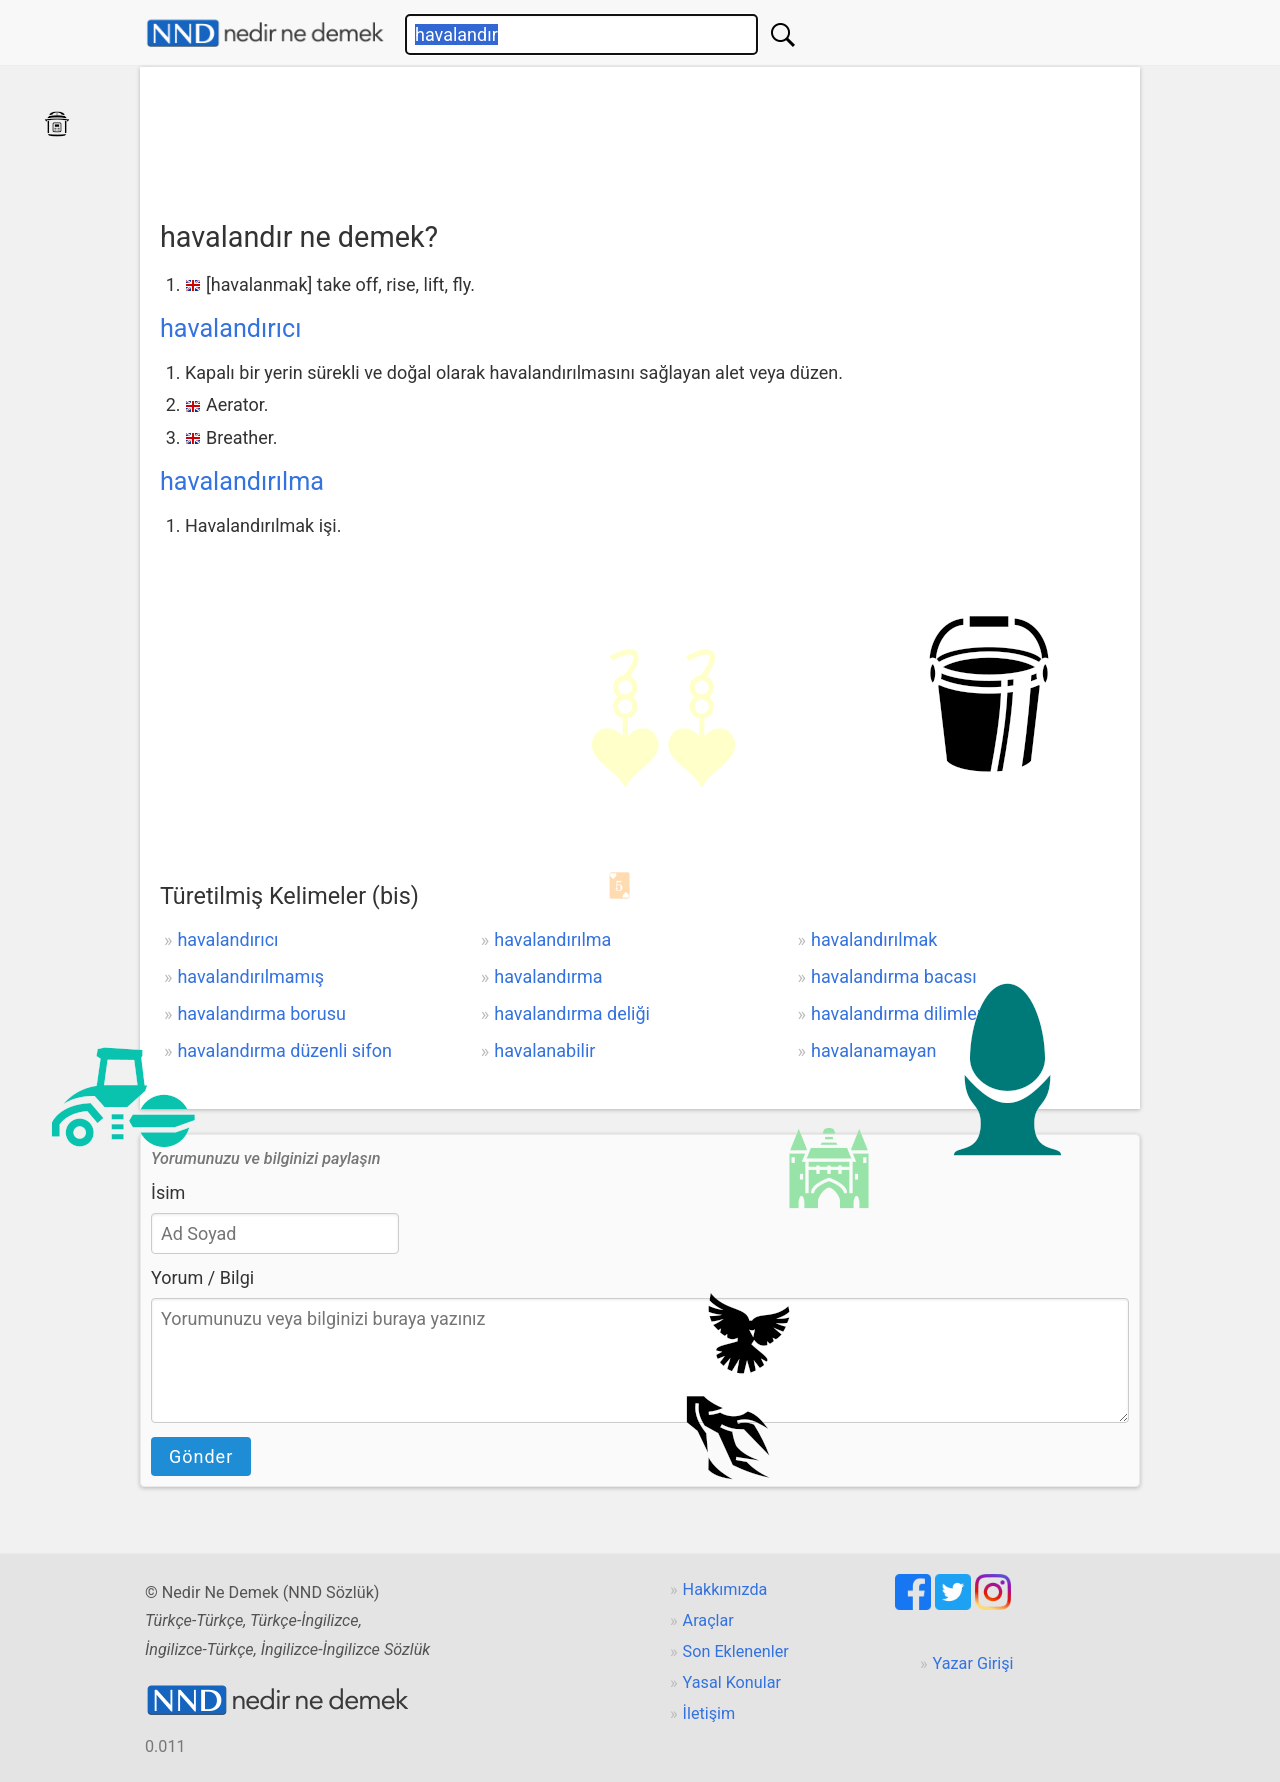  Describe the element at coordinates (1007, 1069) in the screenshot. I see `select egg pod vehicle or transport` at that location.